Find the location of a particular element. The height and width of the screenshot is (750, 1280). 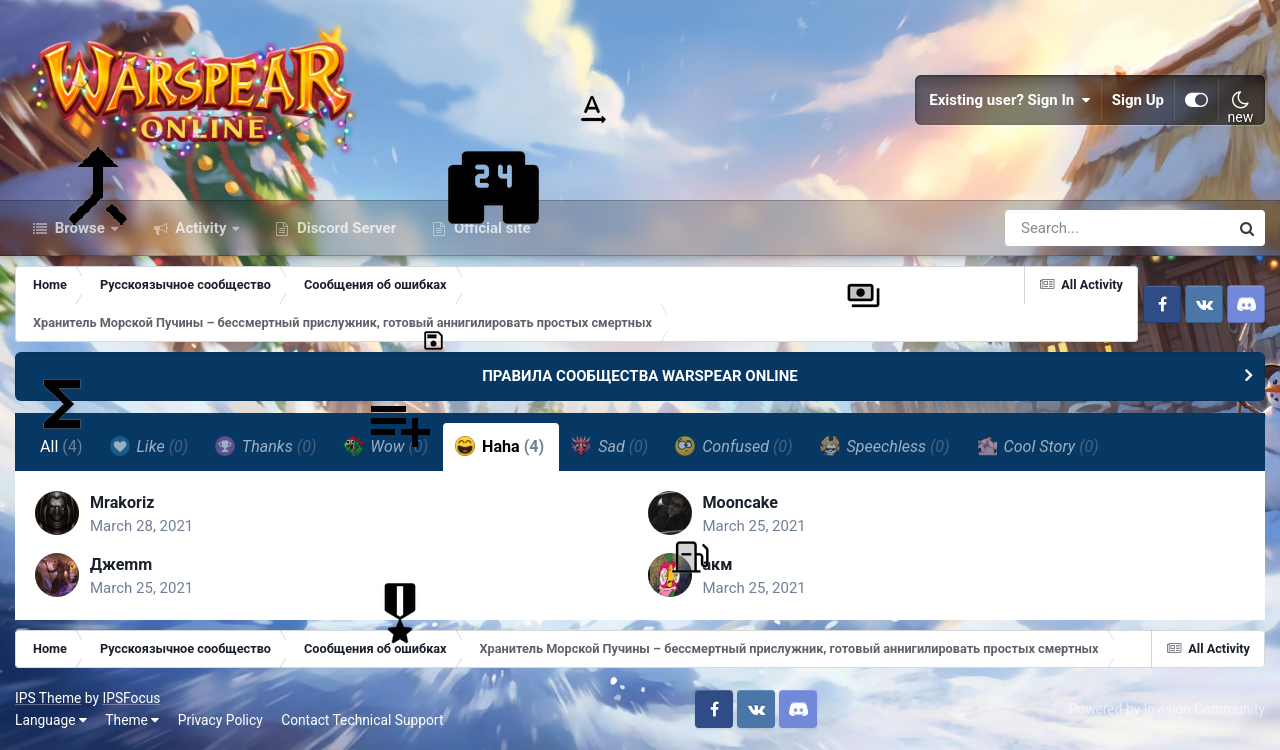

view achievements or awards is located at coordinates (400, 614).